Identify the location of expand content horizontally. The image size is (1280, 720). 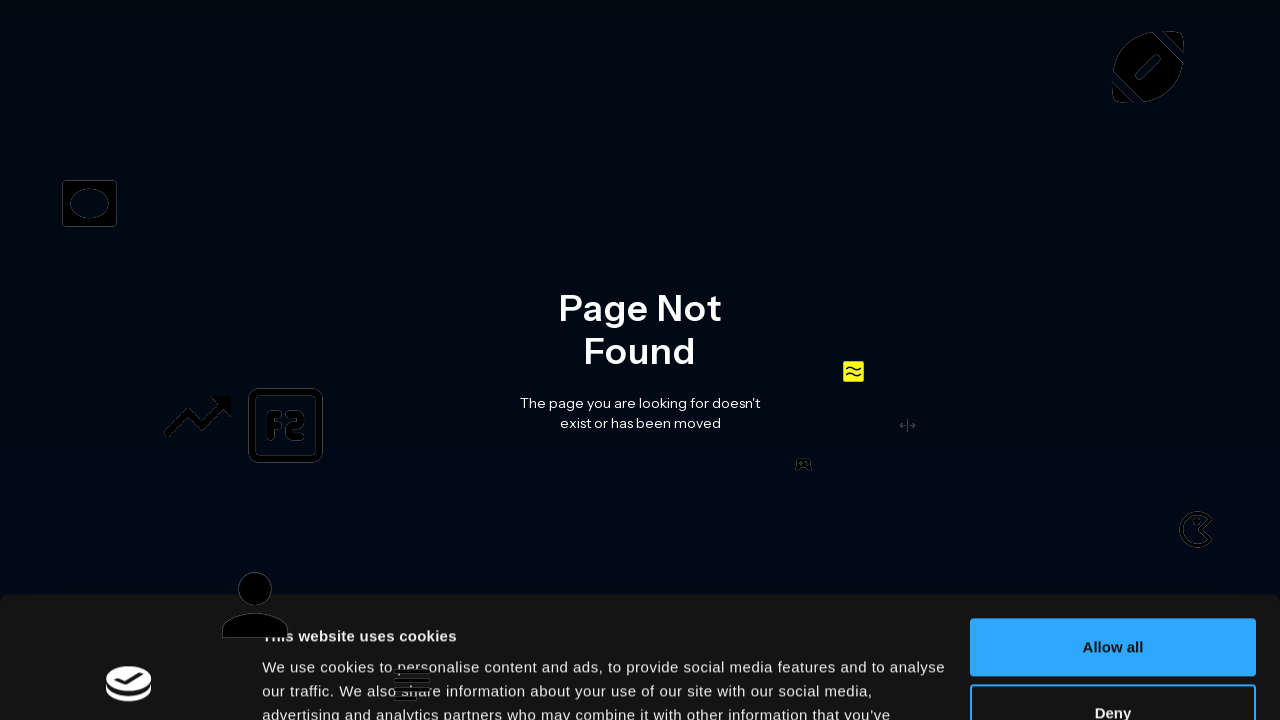
(907, 425).